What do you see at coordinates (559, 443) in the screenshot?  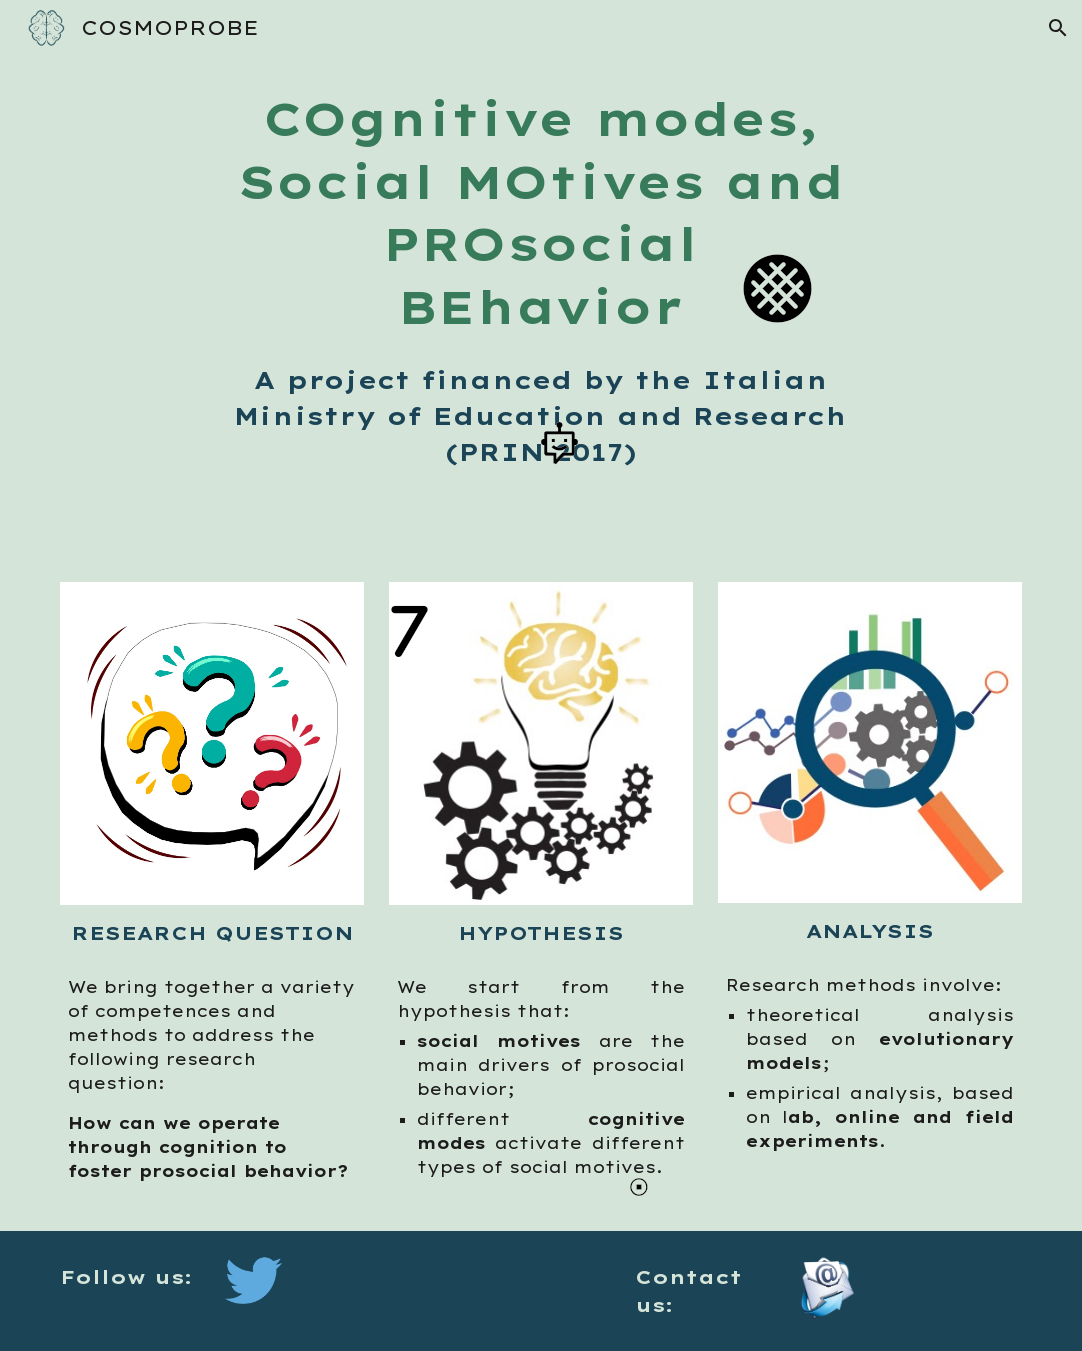 I see `access chatbot or automated assistant` at bounding box center [559, 443].